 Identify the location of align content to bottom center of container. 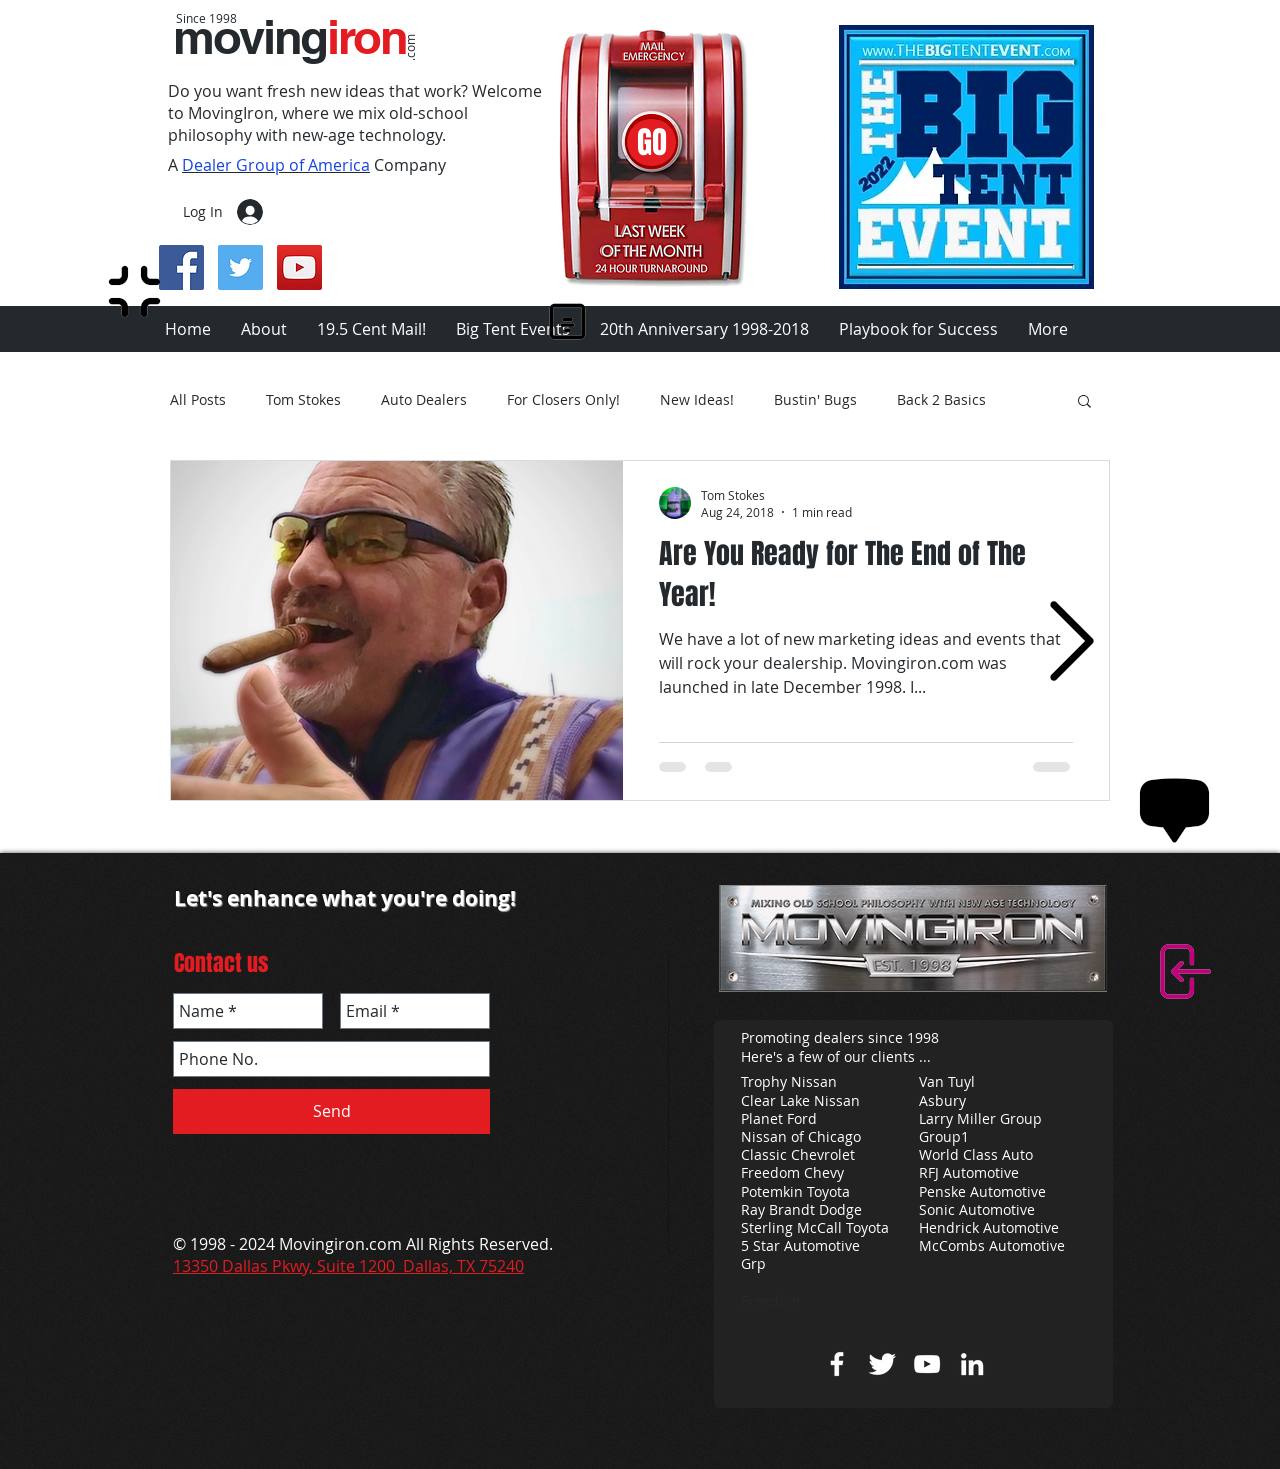
(567, 321).